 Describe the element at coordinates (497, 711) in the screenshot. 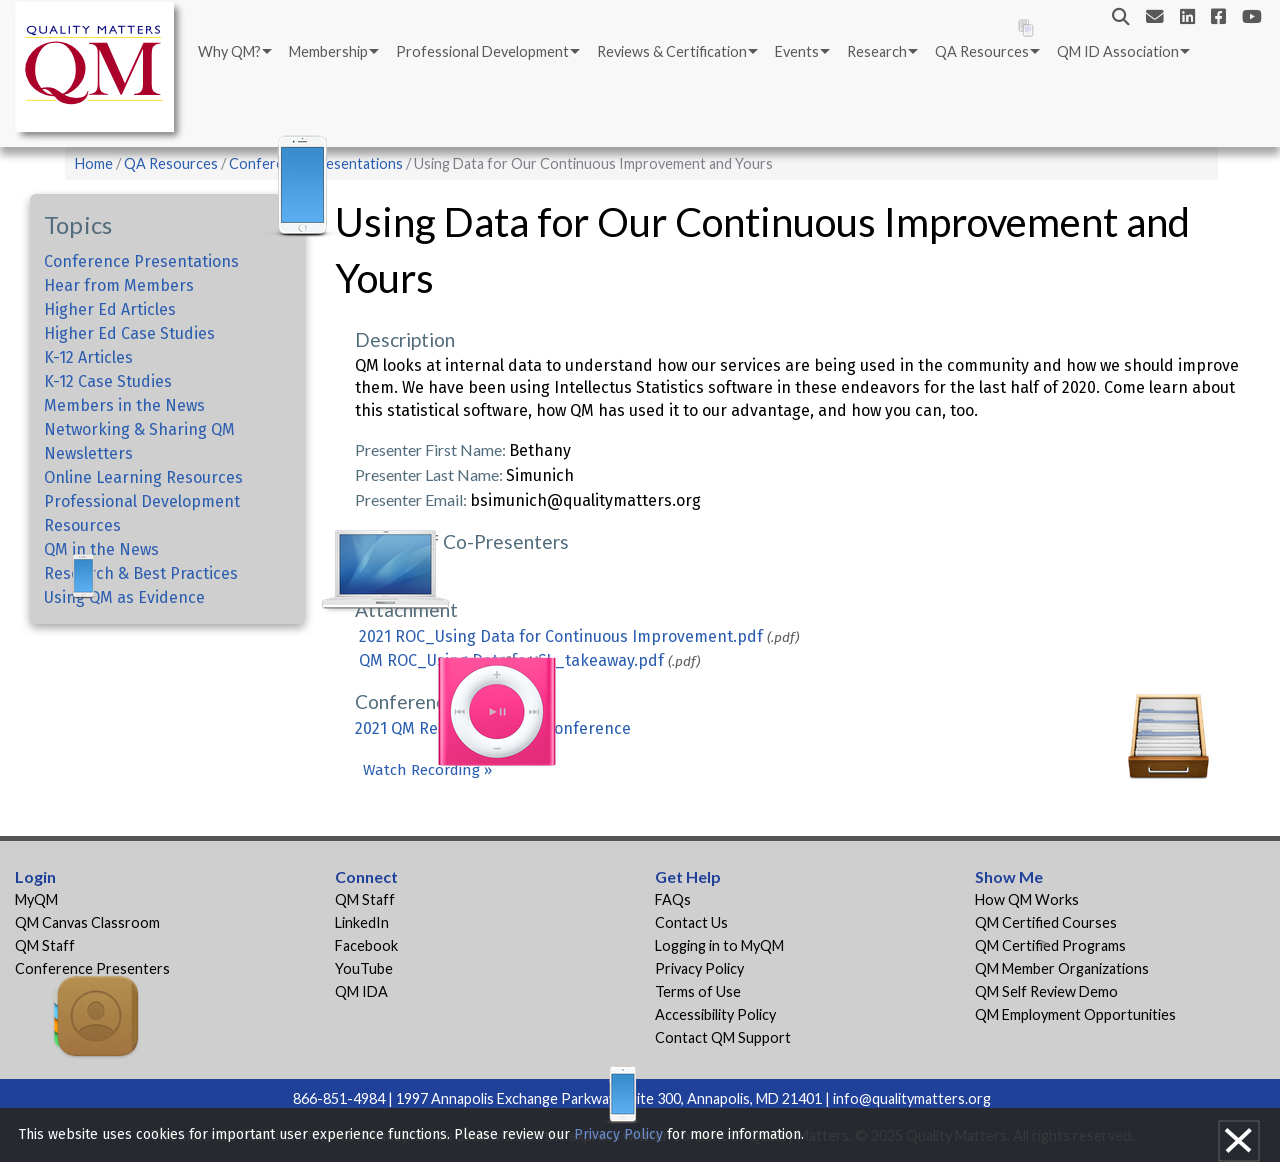

I see `iPod shuffle device connected` at that location.